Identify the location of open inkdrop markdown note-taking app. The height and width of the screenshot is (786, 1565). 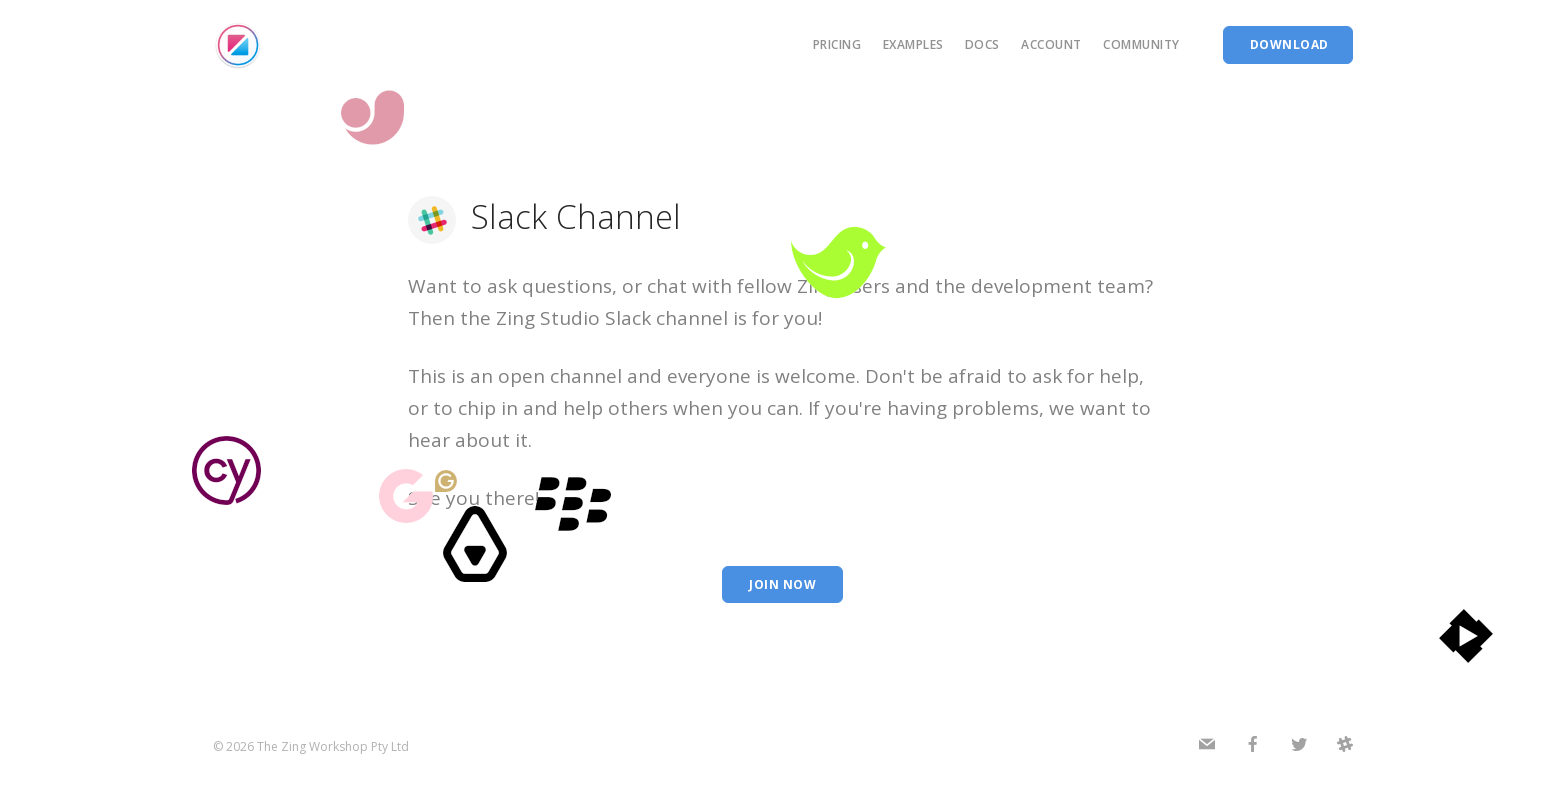
(475, 544).